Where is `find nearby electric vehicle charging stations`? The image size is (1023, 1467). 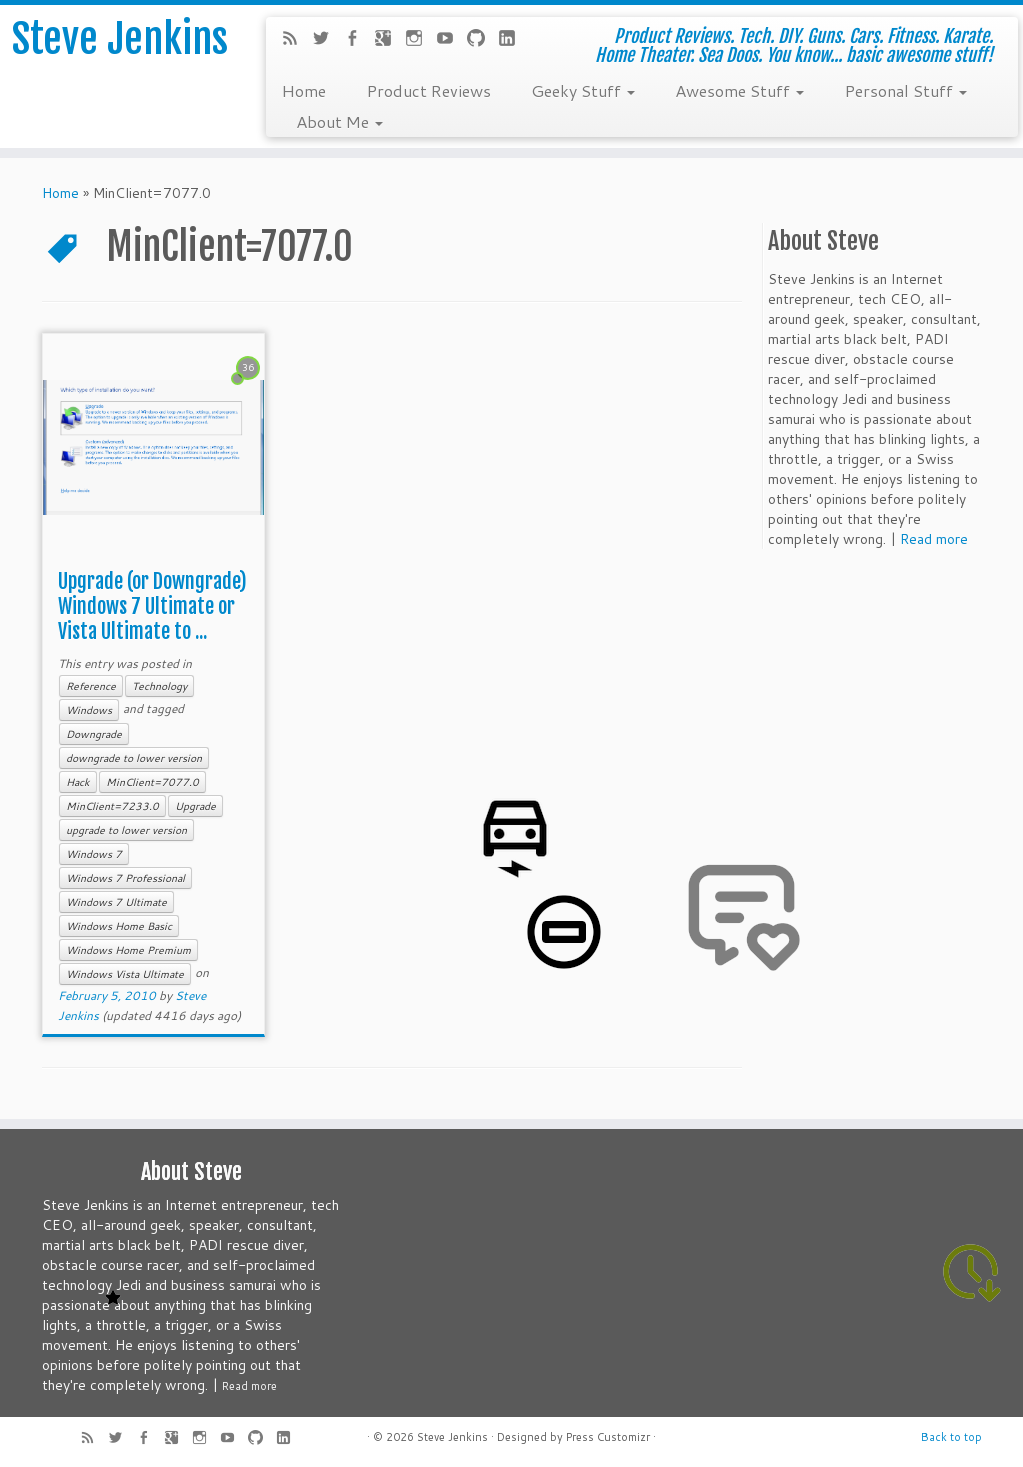
find nearby electric vehicle charging stations is located at coordinates (515, 839).